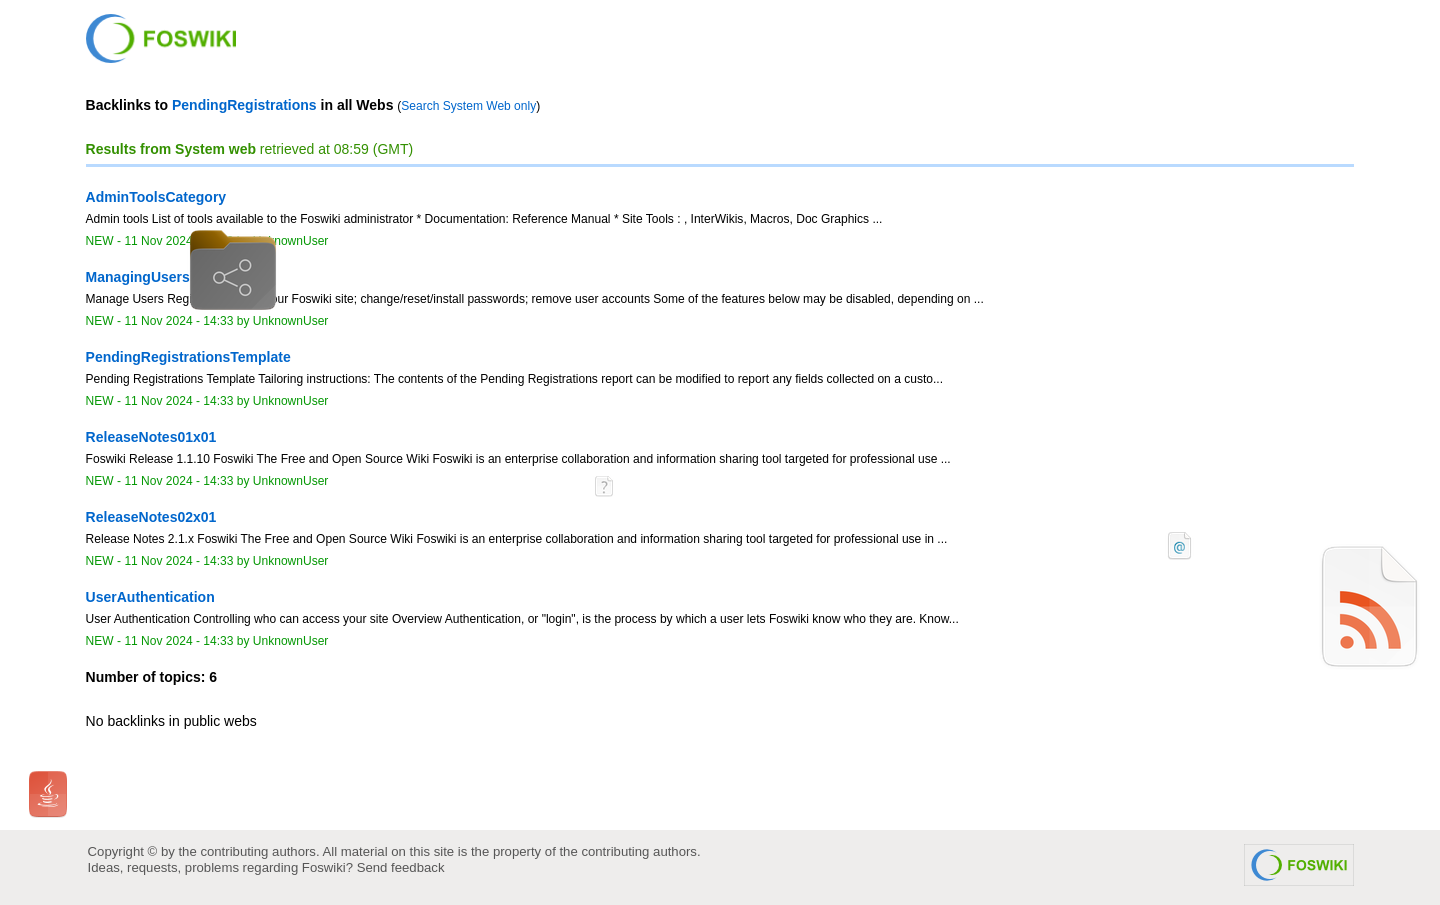  What do you see at coordinates (1369, 606) in the screenshot?
I see `an RSS feed file or subscription document` at bounding box center [1369, 606].